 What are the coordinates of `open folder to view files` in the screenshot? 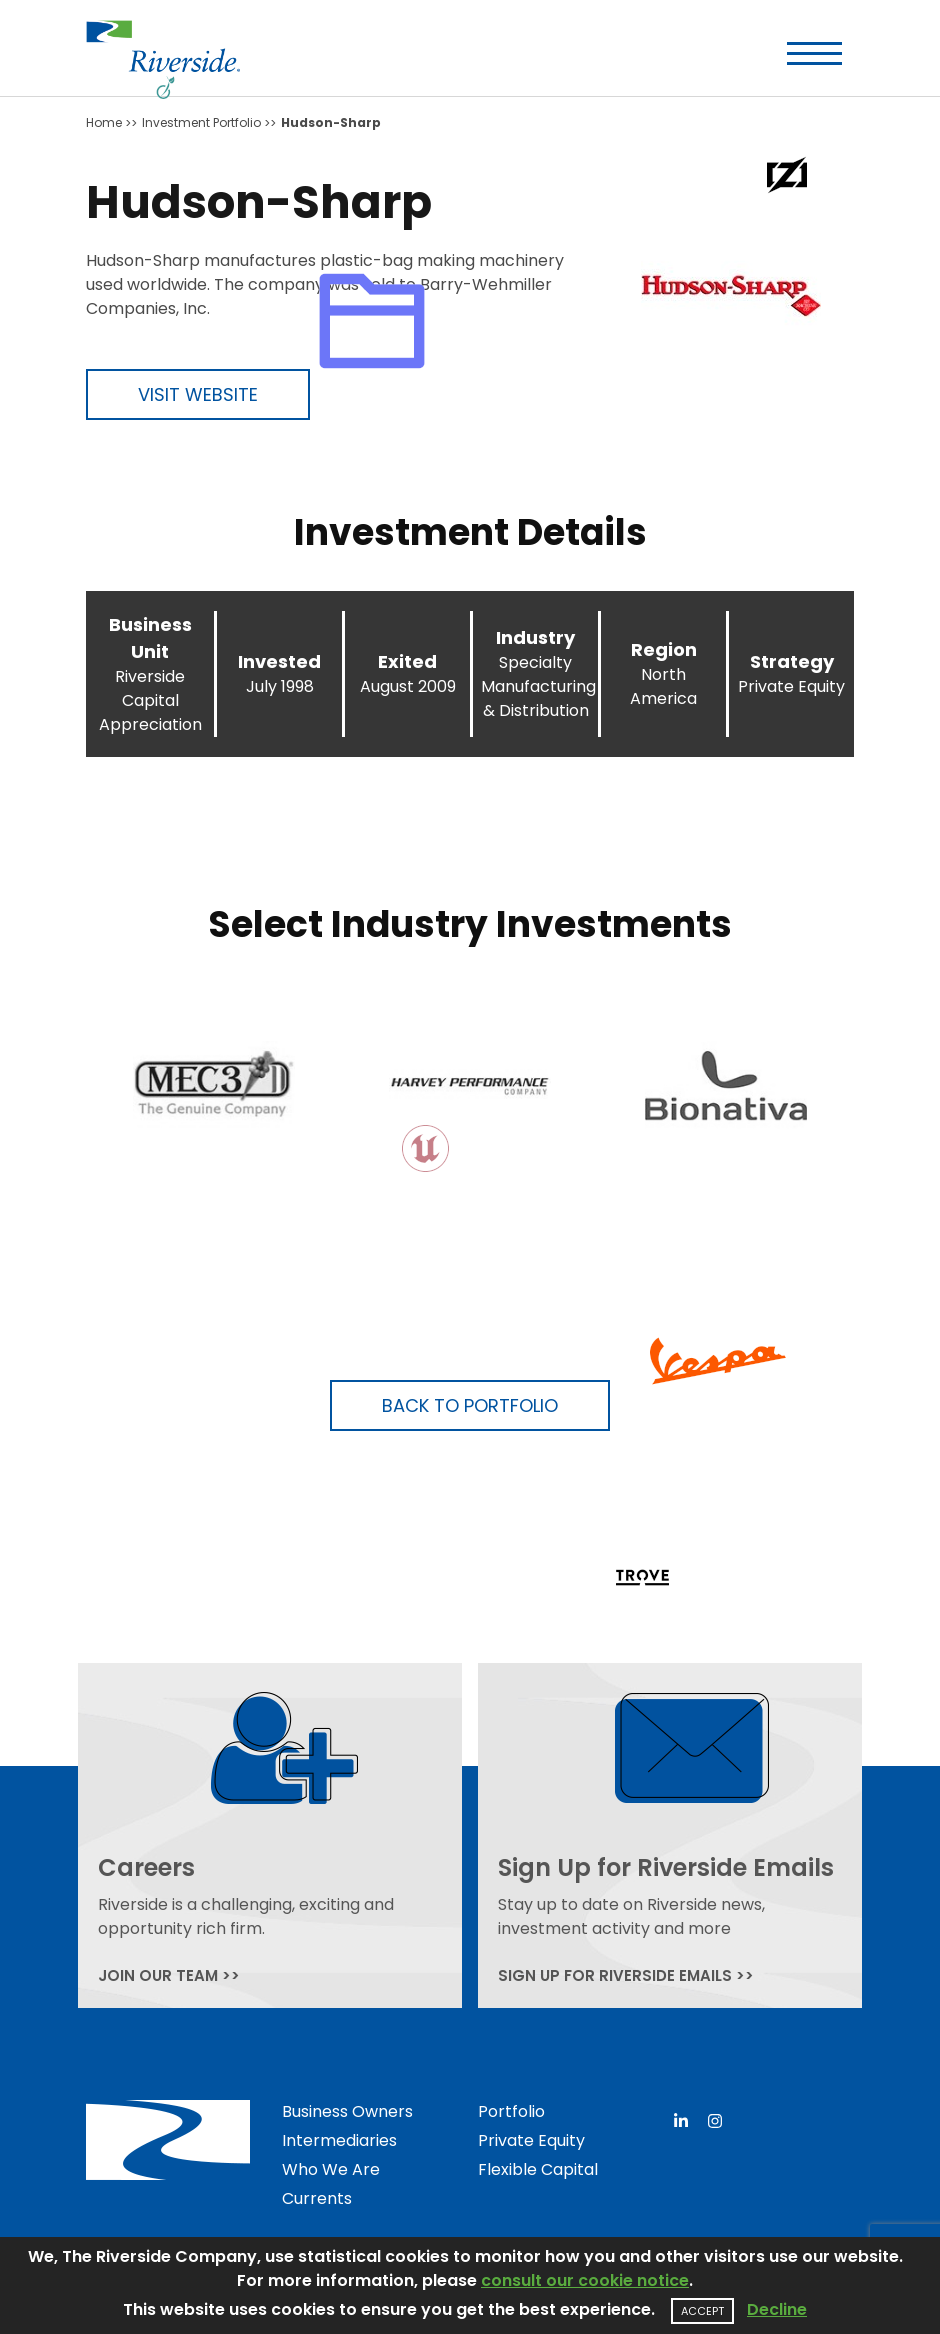 It's located at (372, 321).